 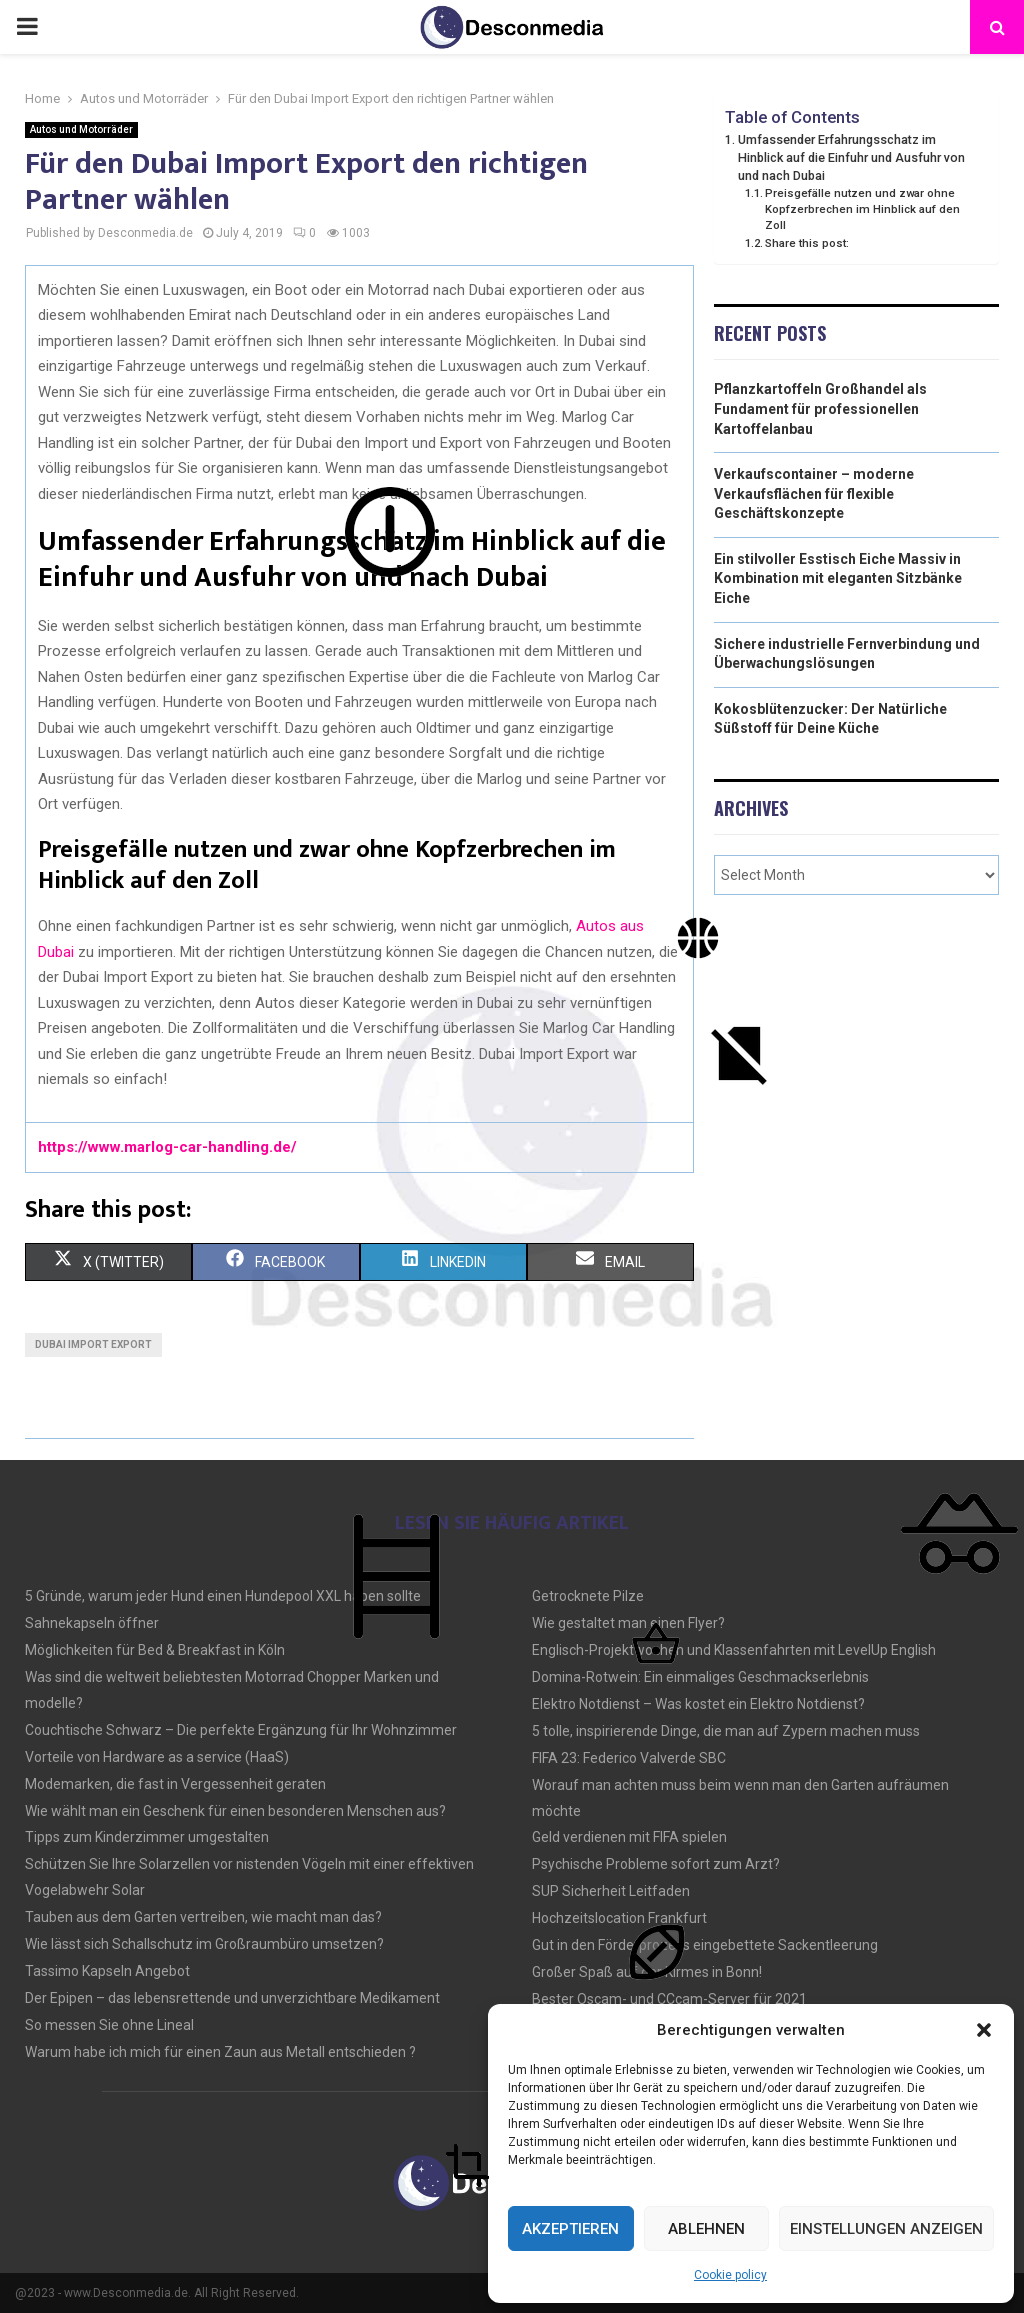 I want to click on crop an image, so click(x=467, y=2165).